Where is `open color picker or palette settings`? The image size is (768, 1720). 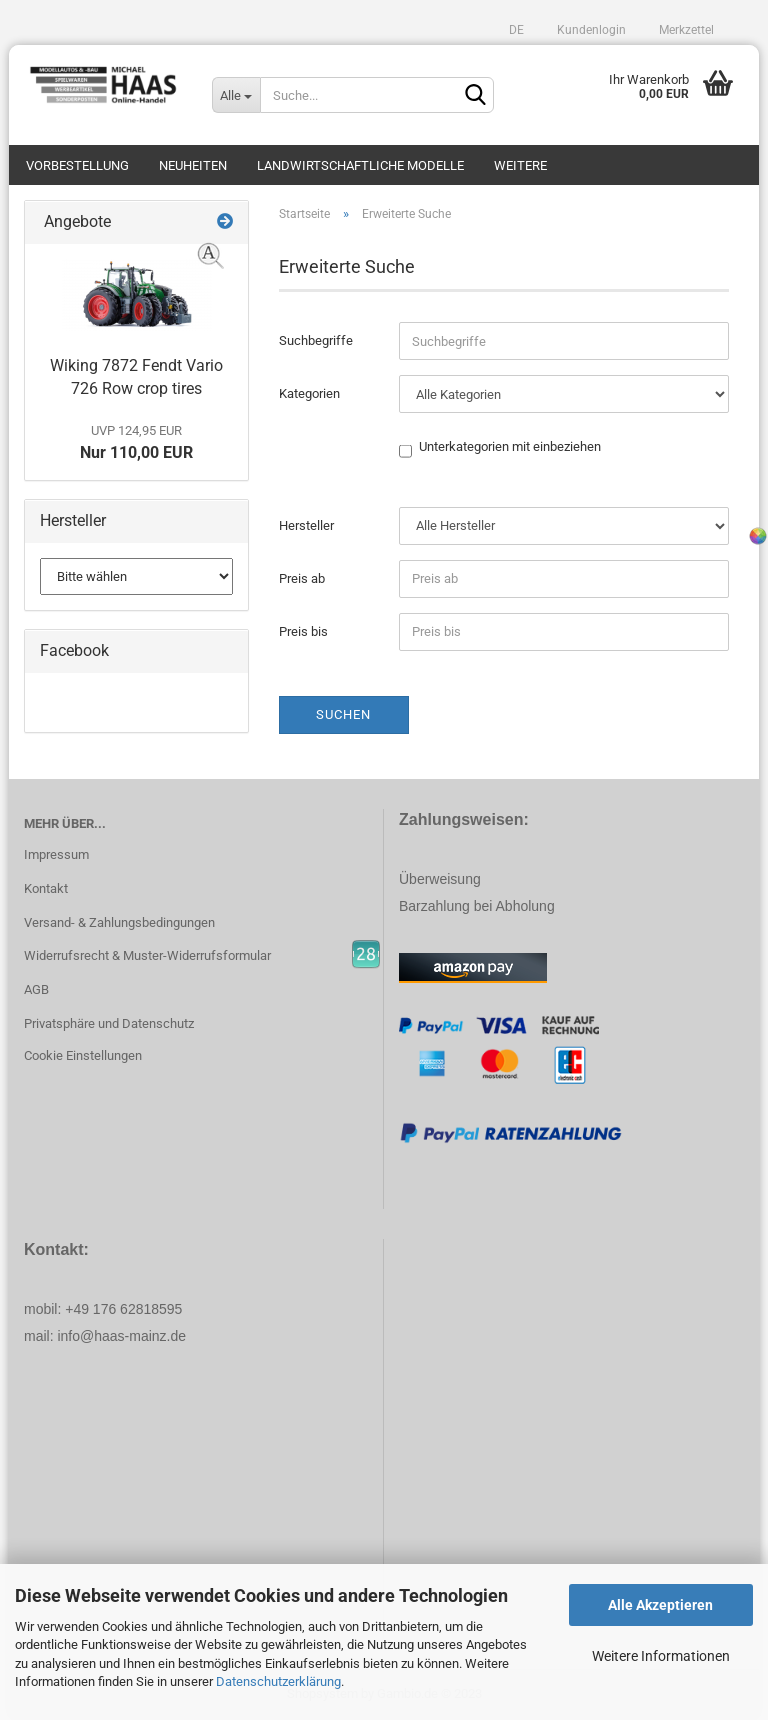
open color picker or palette settings is located at coordinates (758, 536).